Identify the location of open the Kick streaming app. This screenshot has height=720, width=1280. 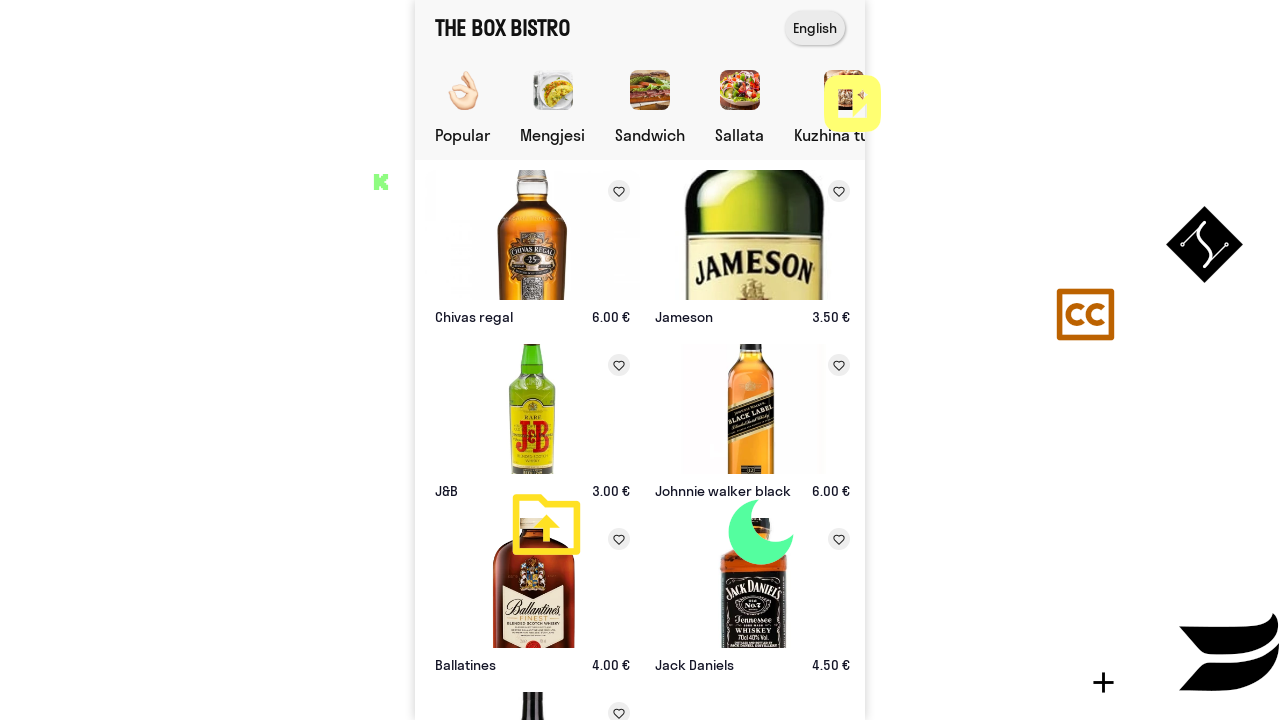
(381, 182).